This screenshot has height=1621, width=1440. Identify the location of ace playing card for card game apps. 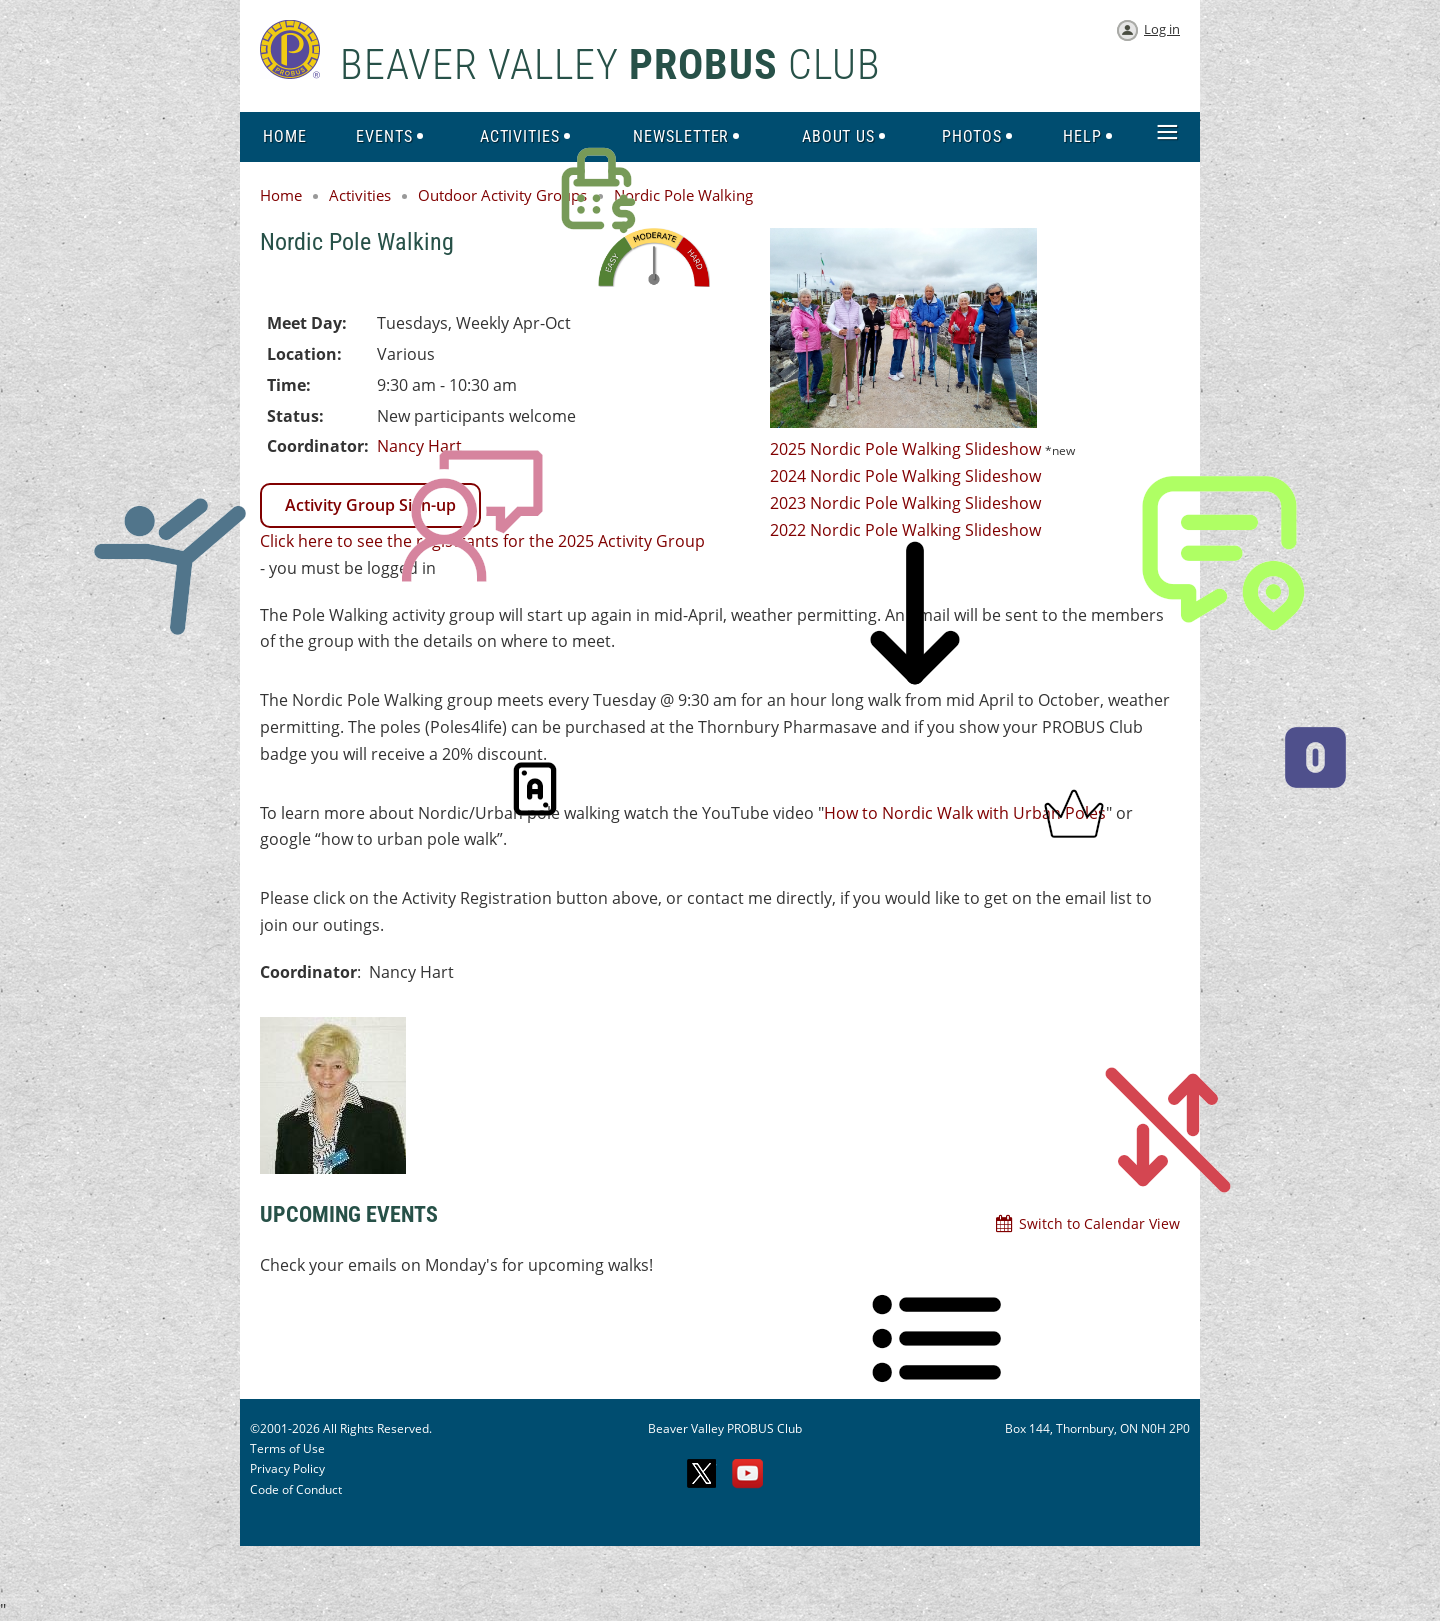
(535, 789).